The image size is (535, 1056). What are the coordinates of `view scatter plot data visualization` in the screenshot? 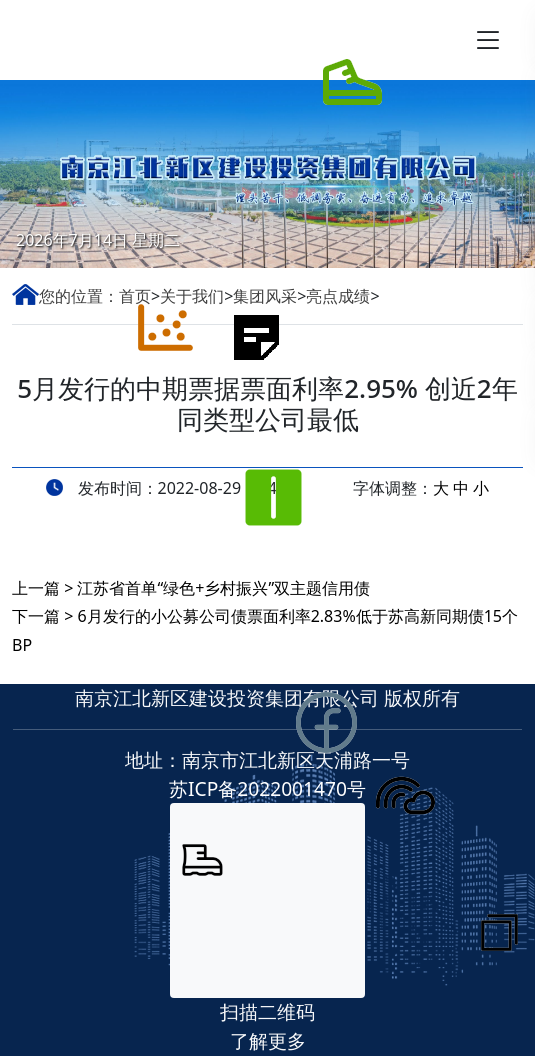 It's located at (165, 327).